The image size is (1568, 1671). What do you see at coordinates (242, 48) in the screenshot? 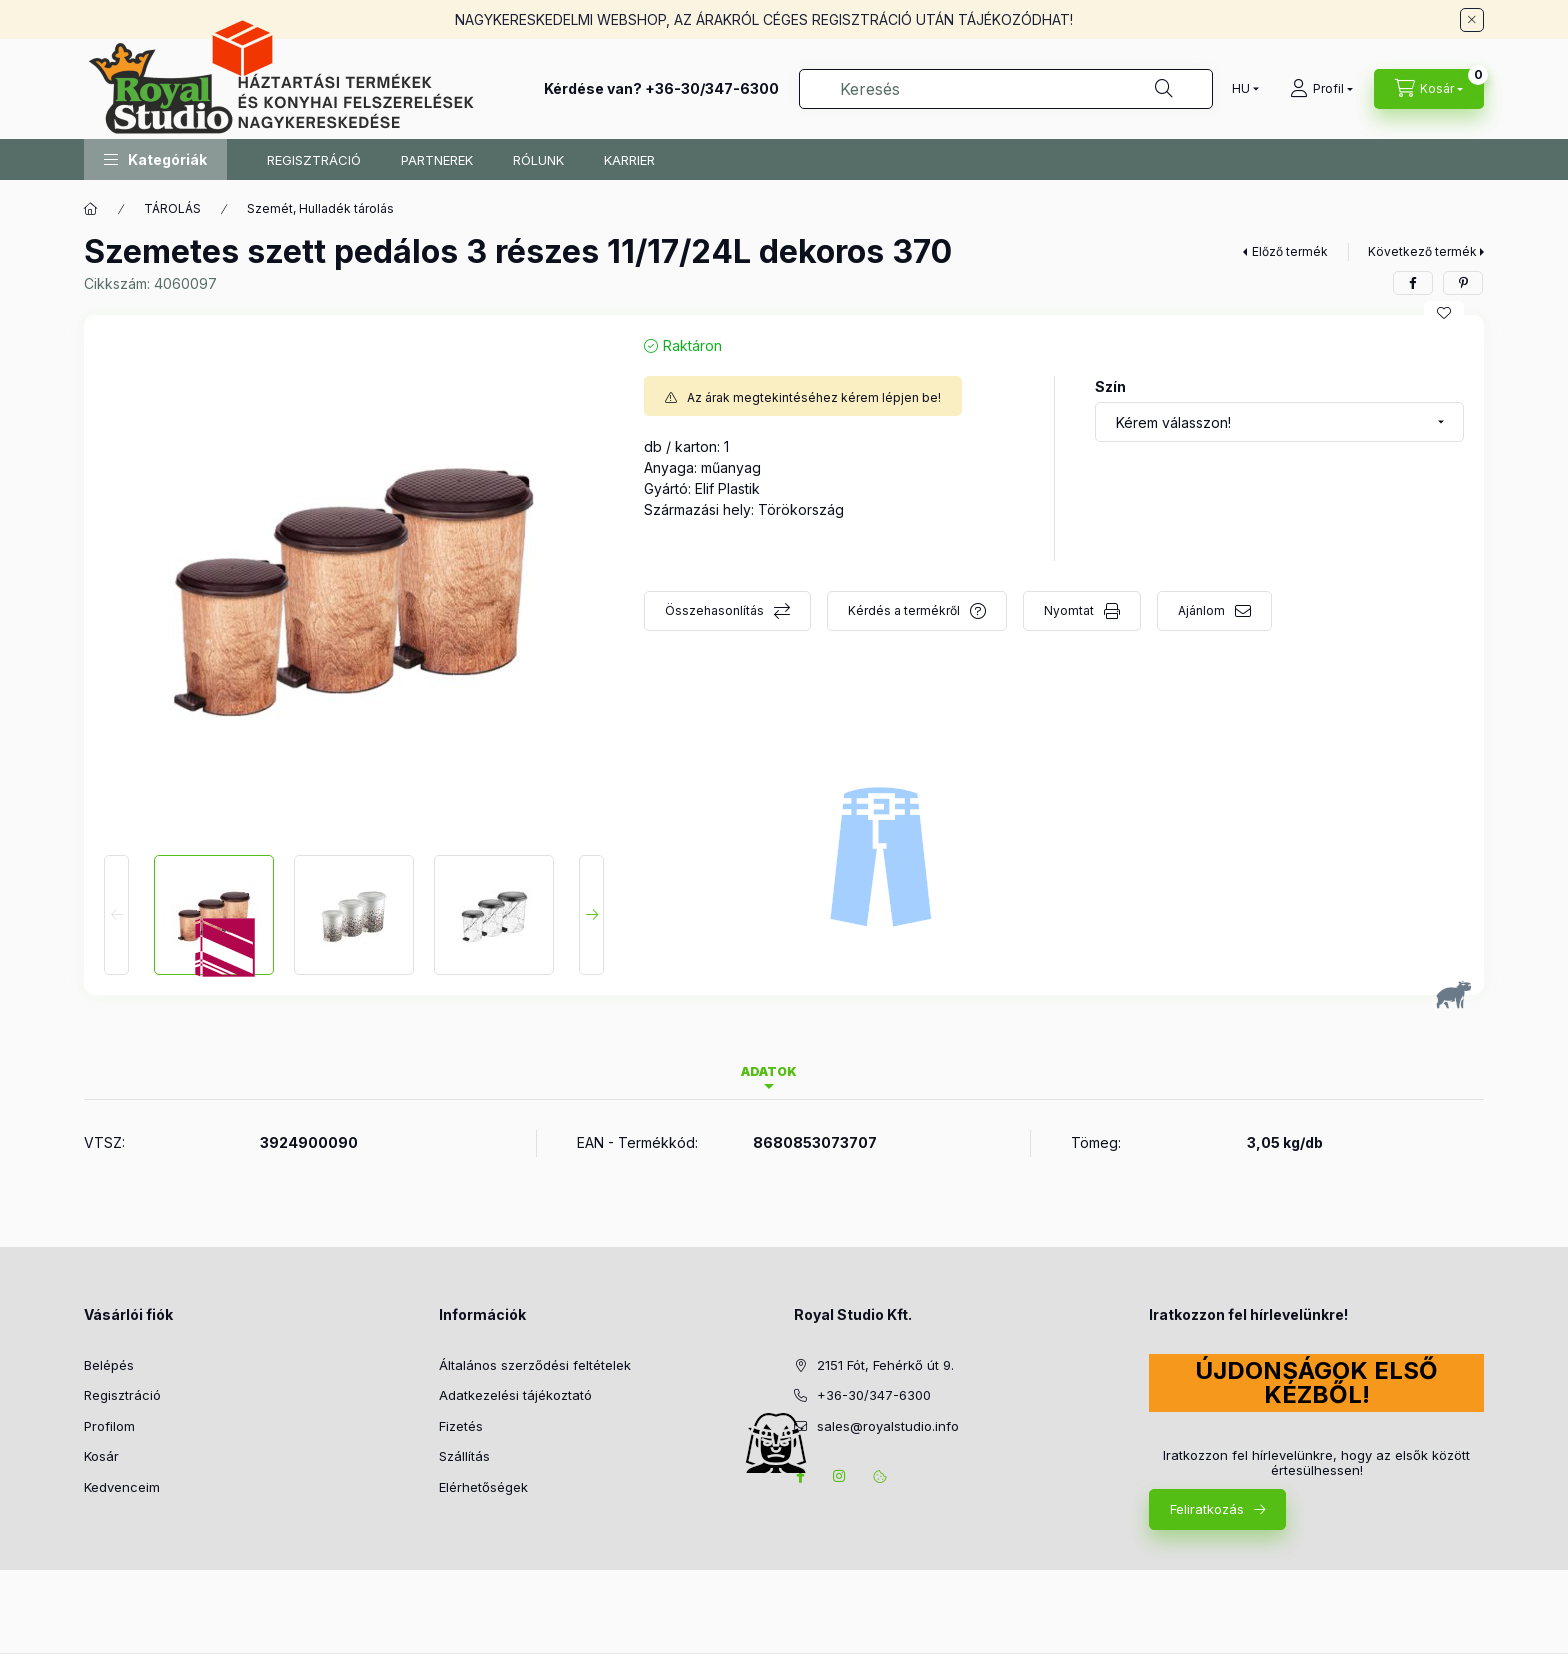
I see `view package or shipment status` at bounding box center [242, 48].